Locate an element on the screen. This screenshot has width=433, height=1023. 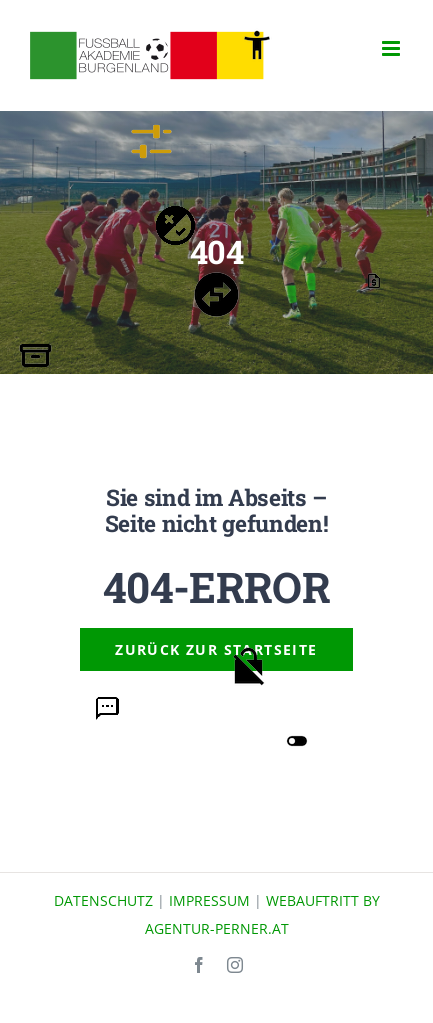
indicates an unstable or inconsistent status is located at coordinates (175, 225).